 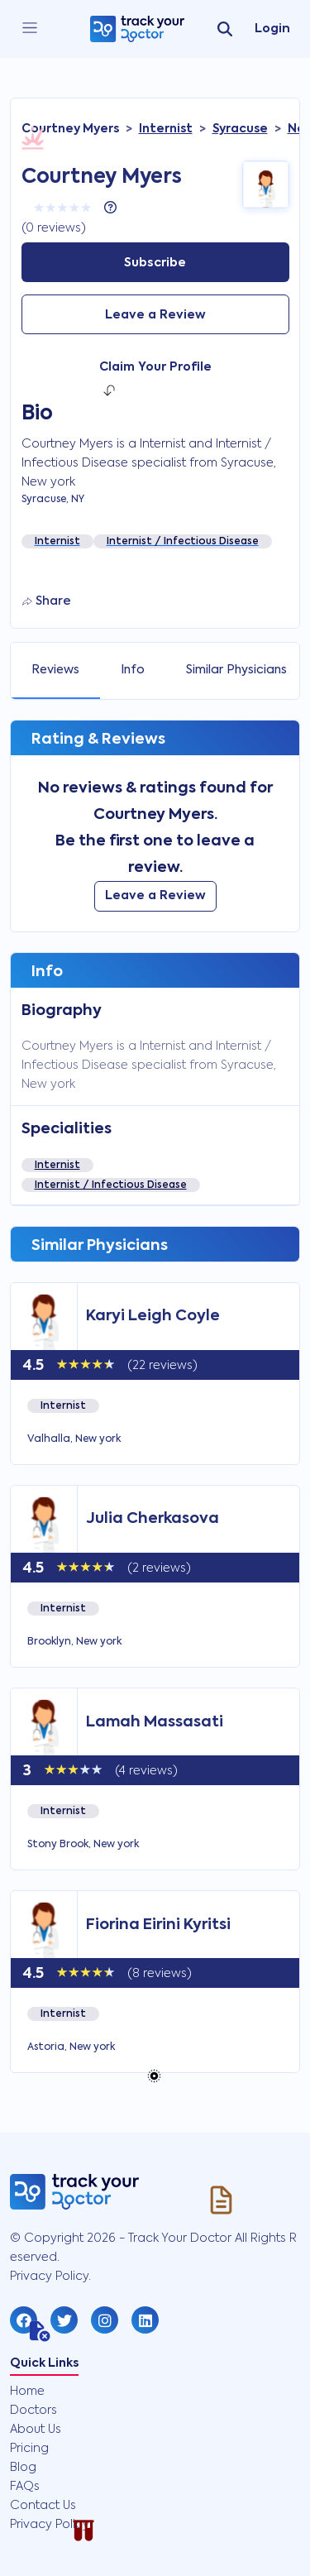 I want to click on view document or text file, so click(x=221, y=2200).